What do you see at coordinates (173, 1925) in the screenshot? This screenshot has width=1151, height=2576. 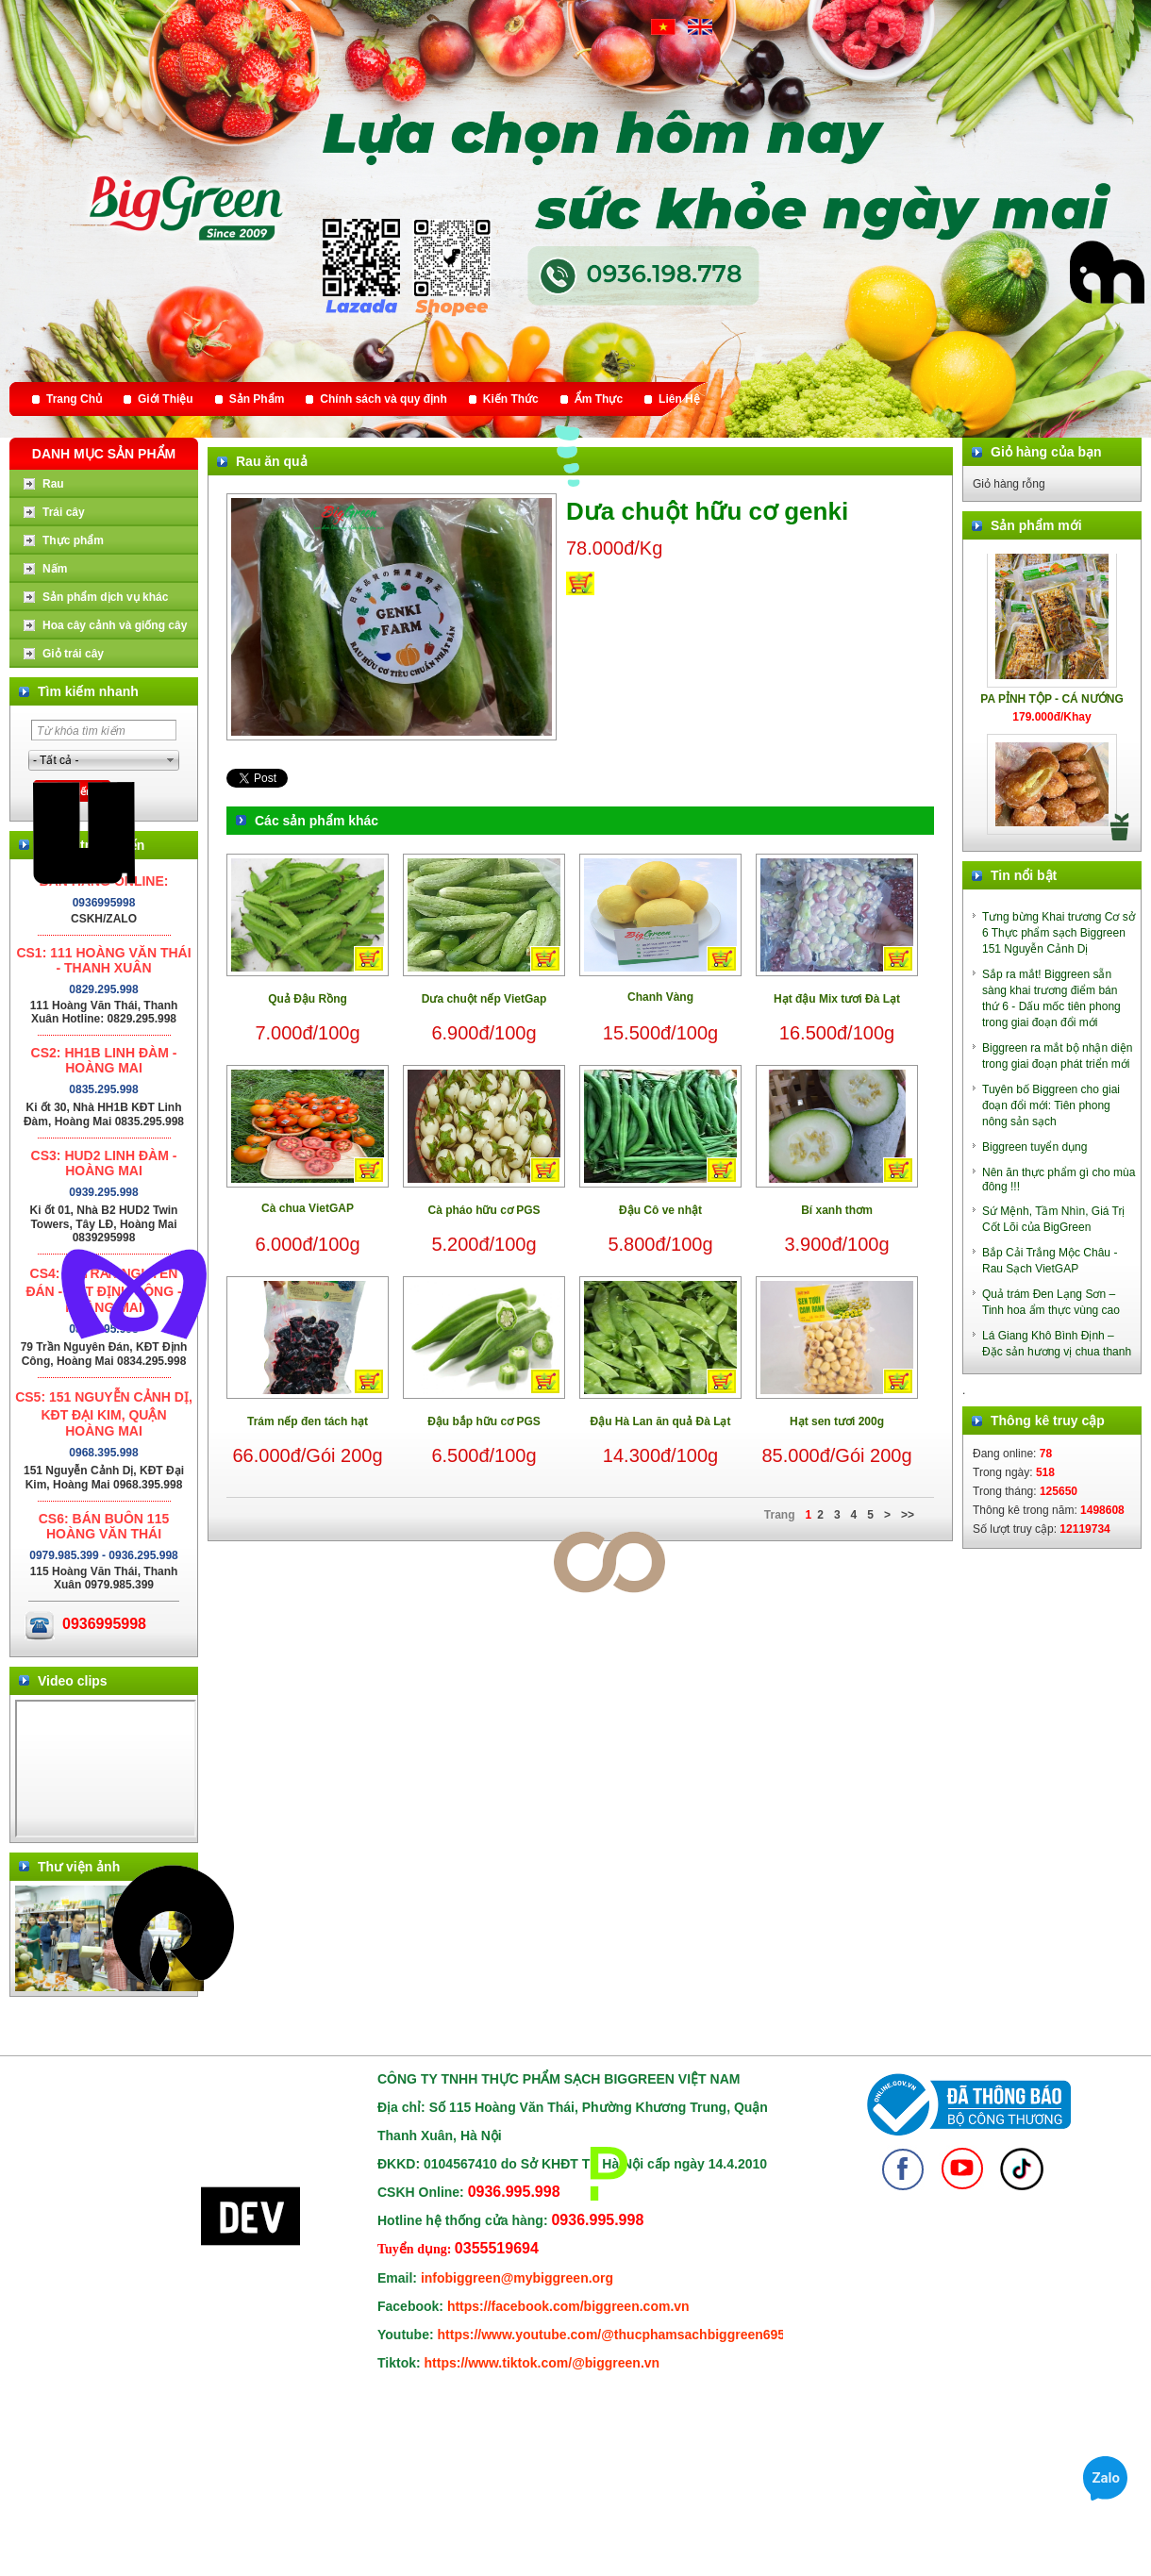 I see `reliance industries limited company logo` at bounding box center [173, 1925].